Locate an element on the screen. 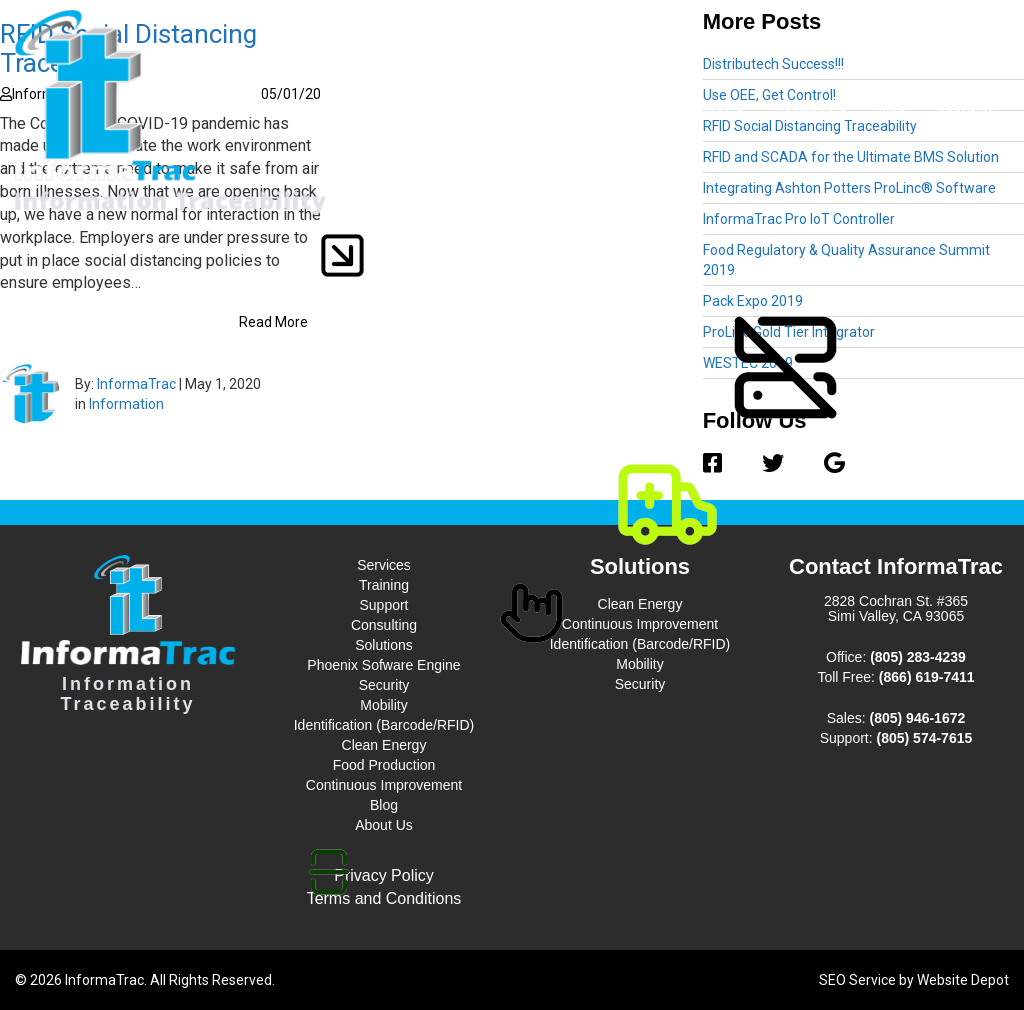 Image resolution: width=1024 pixels, height=1010 pixels. move or drag item to bottom-right is located at coordinates (342, 255).